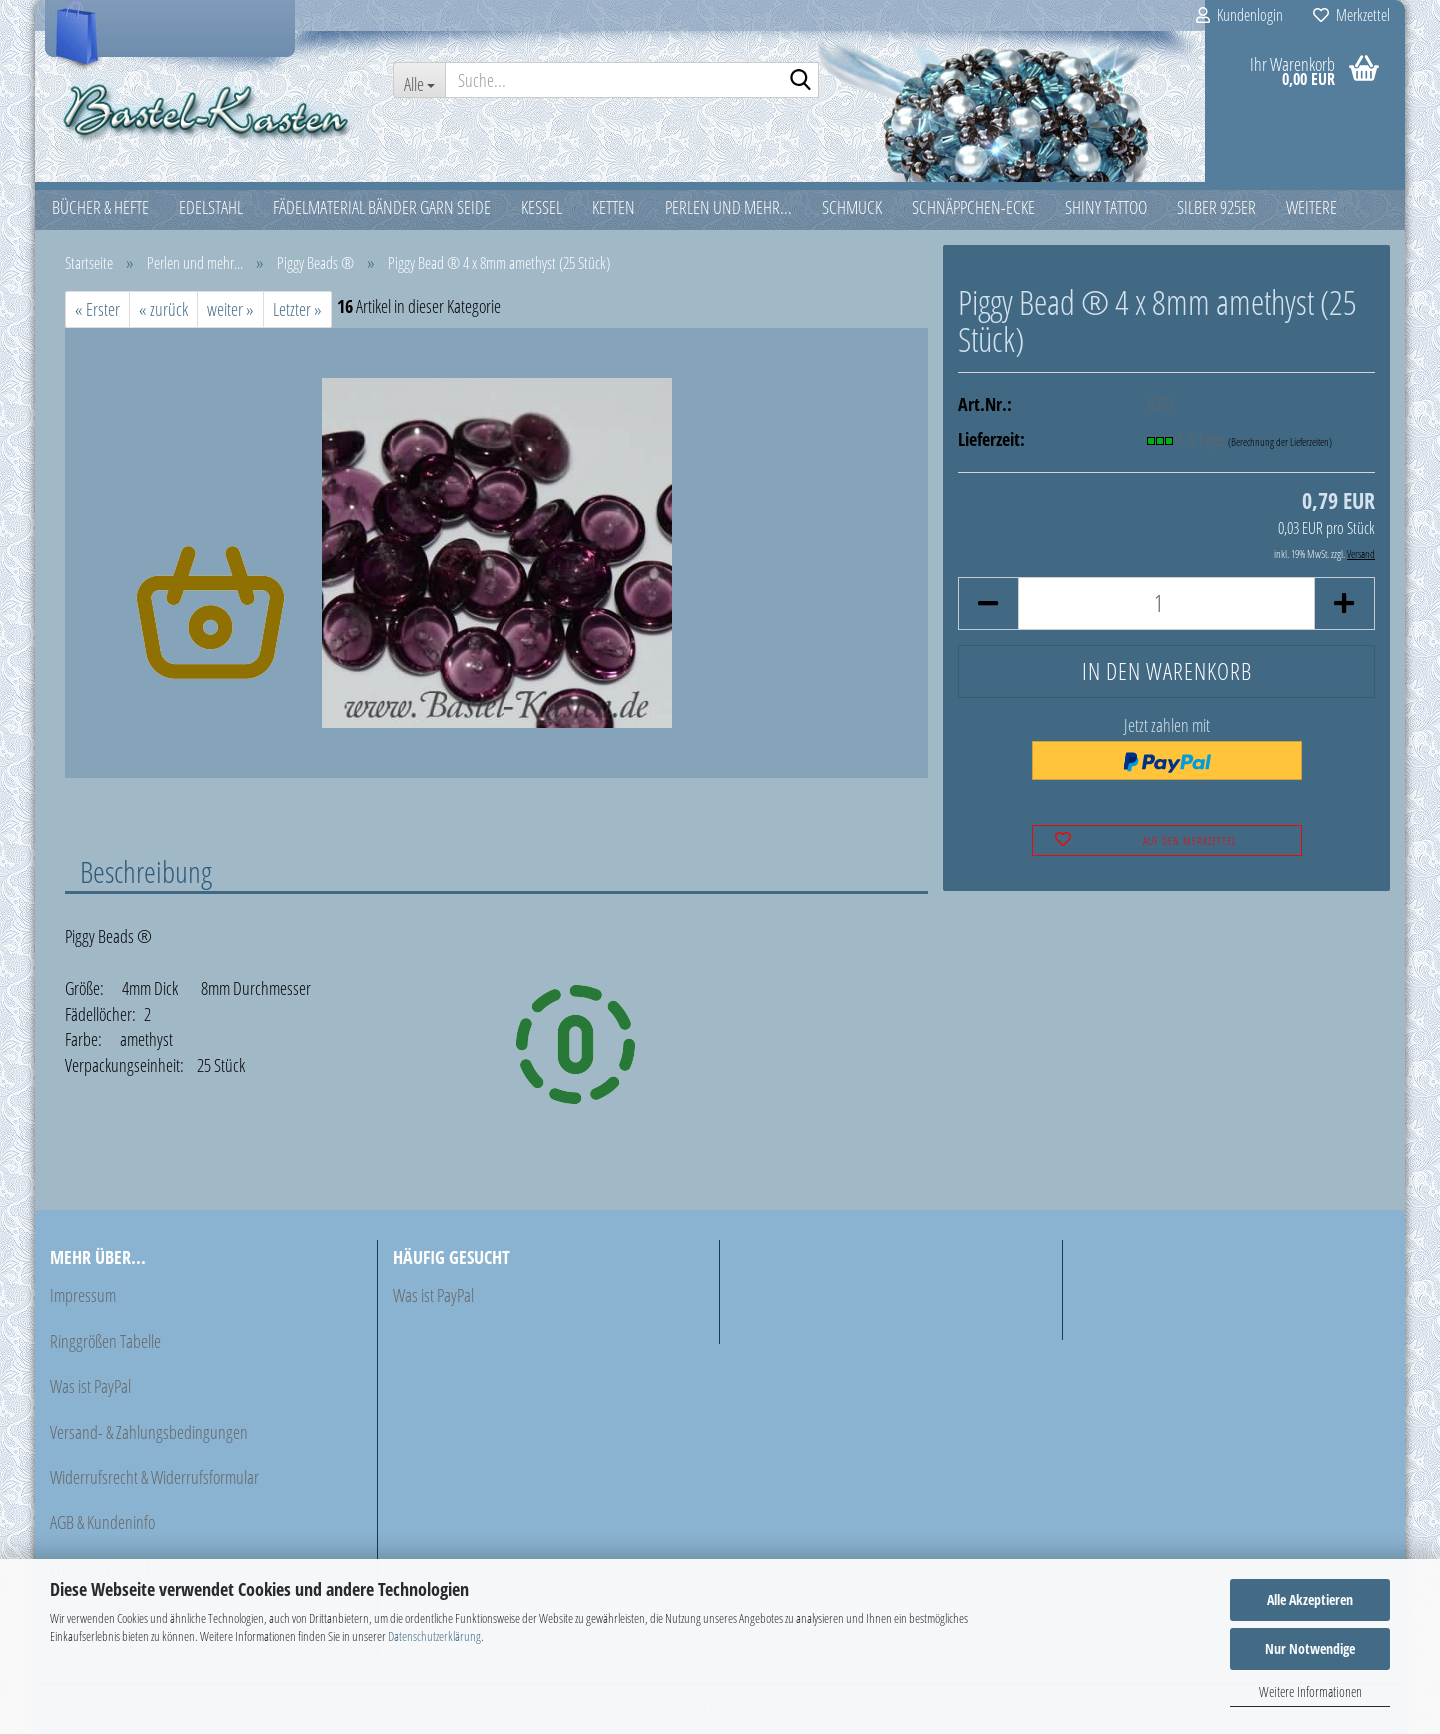 The height and width of the screenshot is (1734, 1440). Describe the element at coordinates (210, 612) in the screenshot. I see `view your shopping basket` at that location.